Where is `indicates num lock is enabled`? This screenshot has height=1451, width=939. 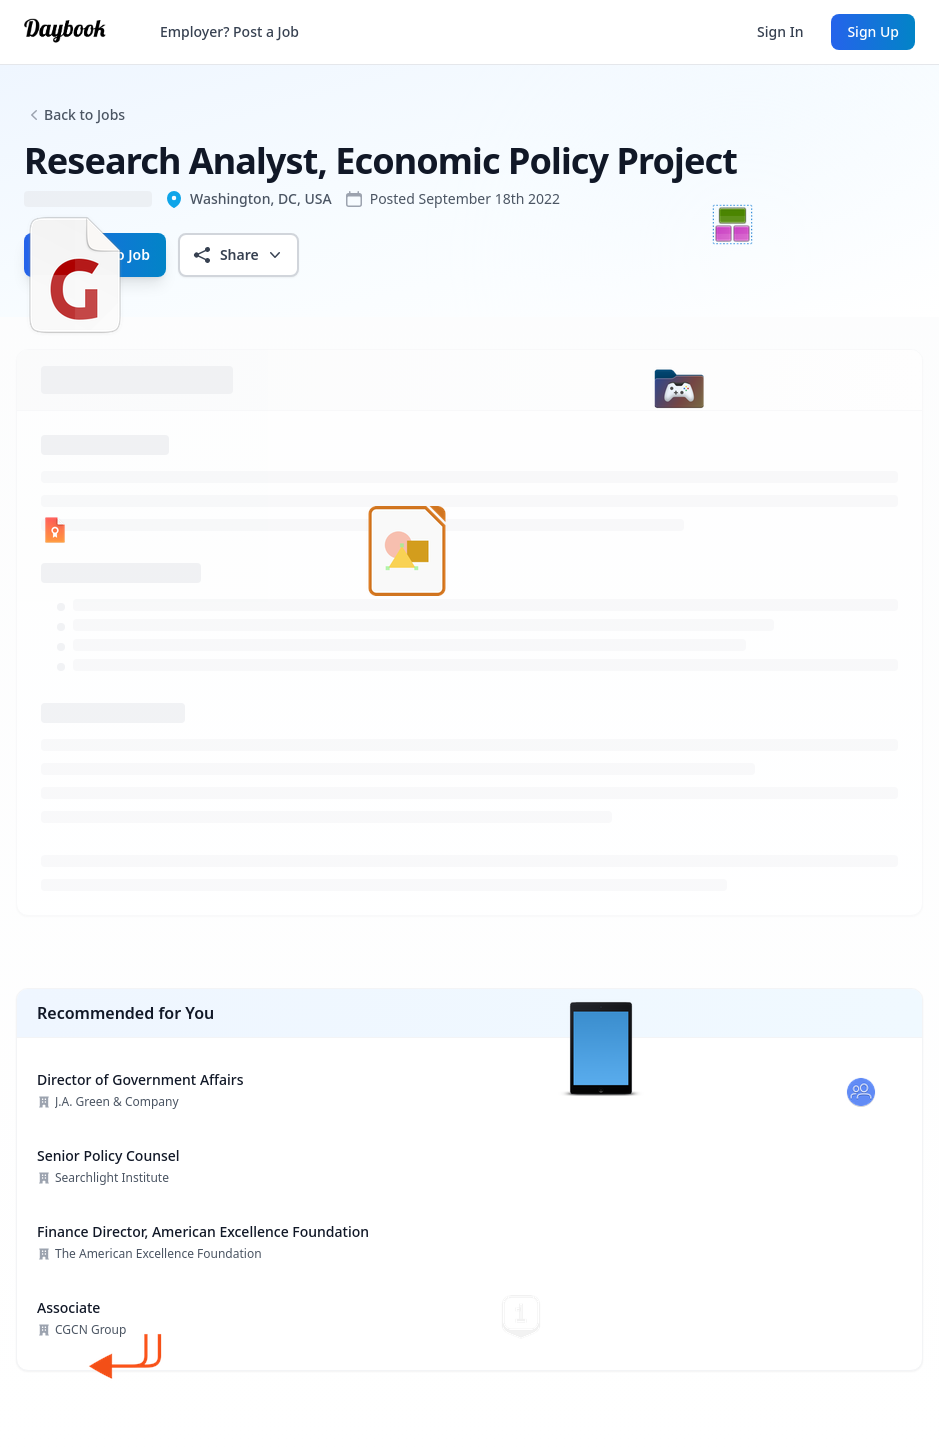
indicates num lock is enabled is located at coordinates (521, 1317).